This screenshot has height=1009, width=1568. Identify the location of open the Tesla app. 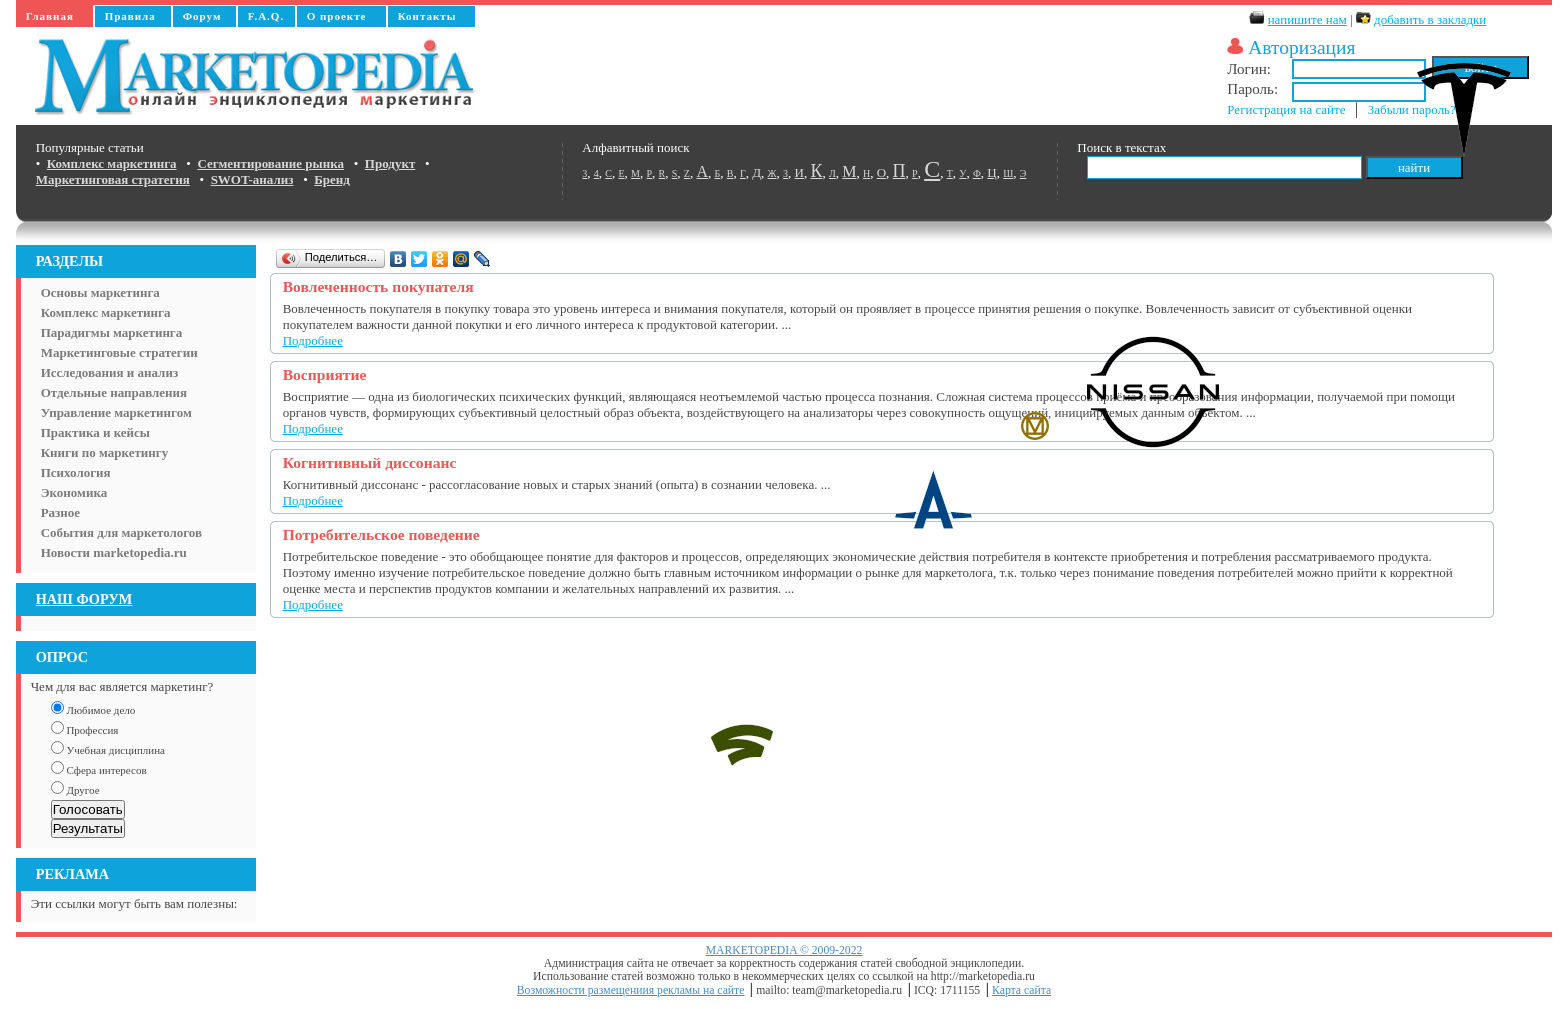
(1464, 110).